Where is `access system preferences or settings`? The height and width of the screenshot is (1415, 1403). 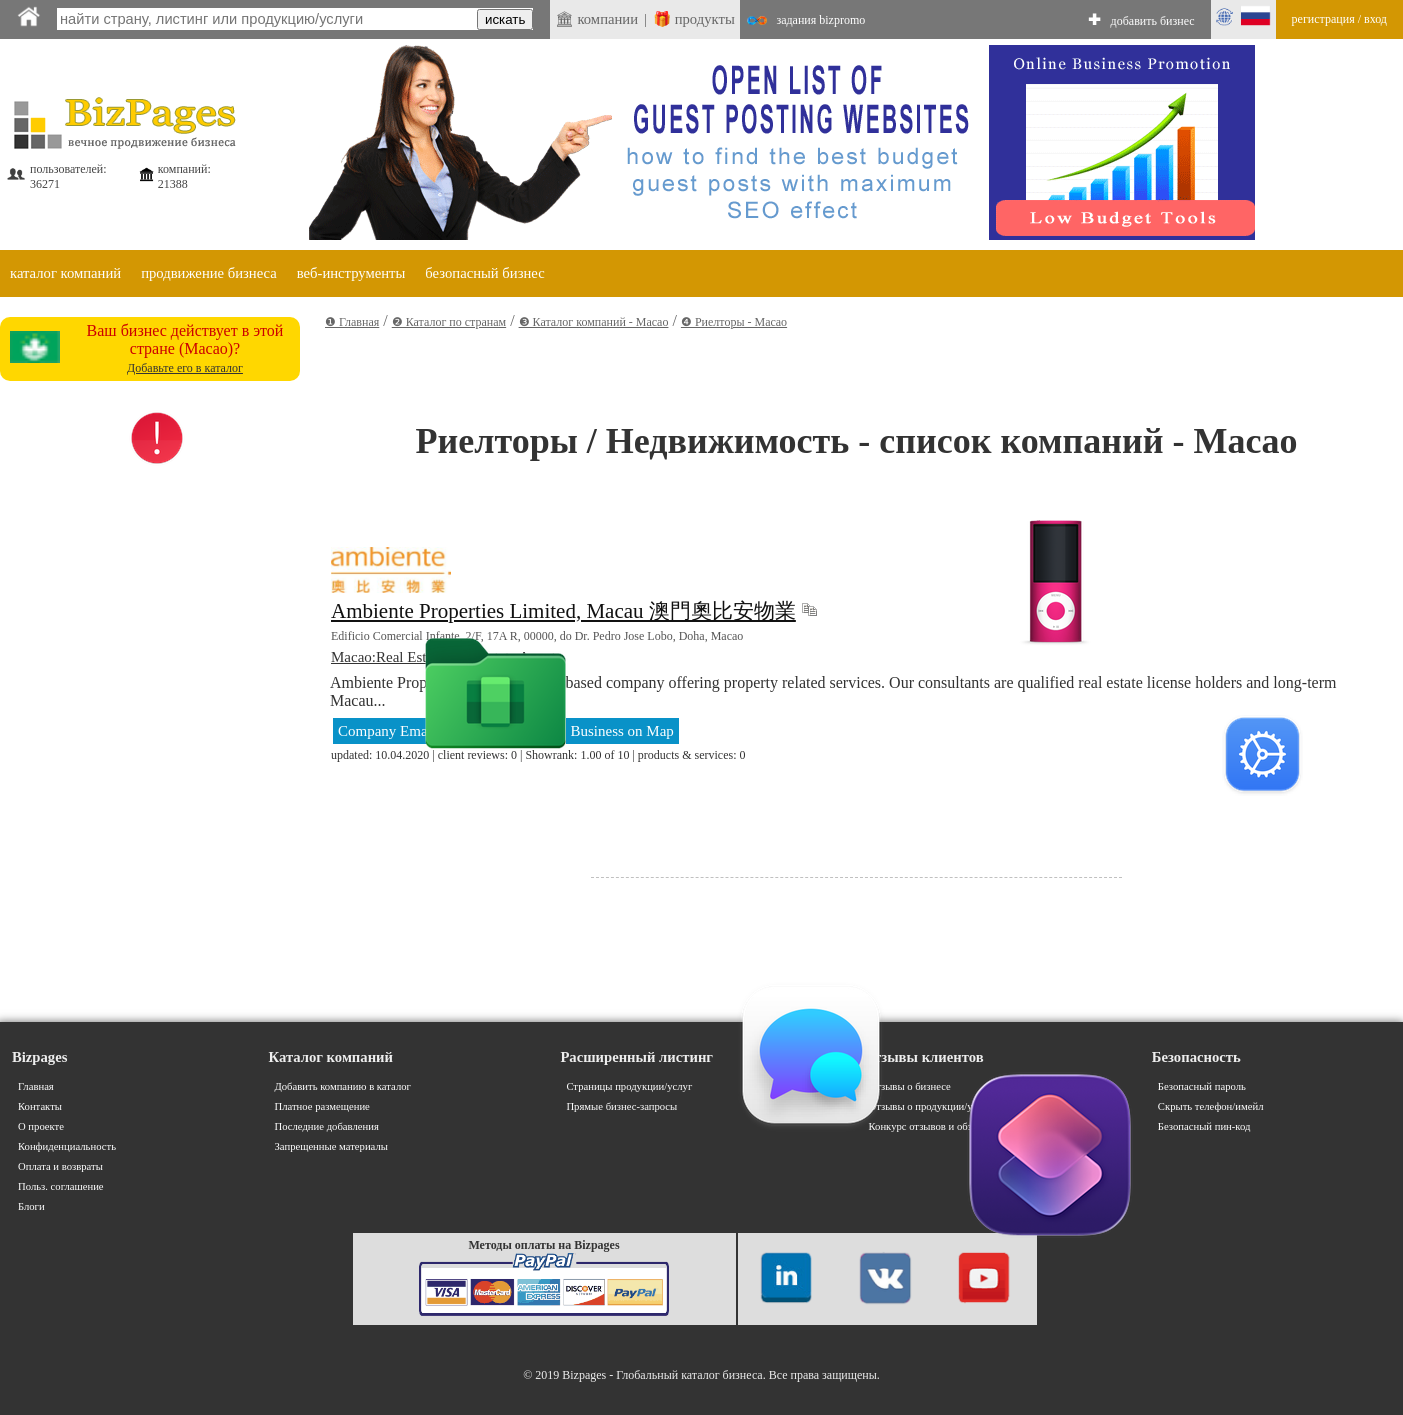 access system preferences or settings is located at coordinates (1262, 755).